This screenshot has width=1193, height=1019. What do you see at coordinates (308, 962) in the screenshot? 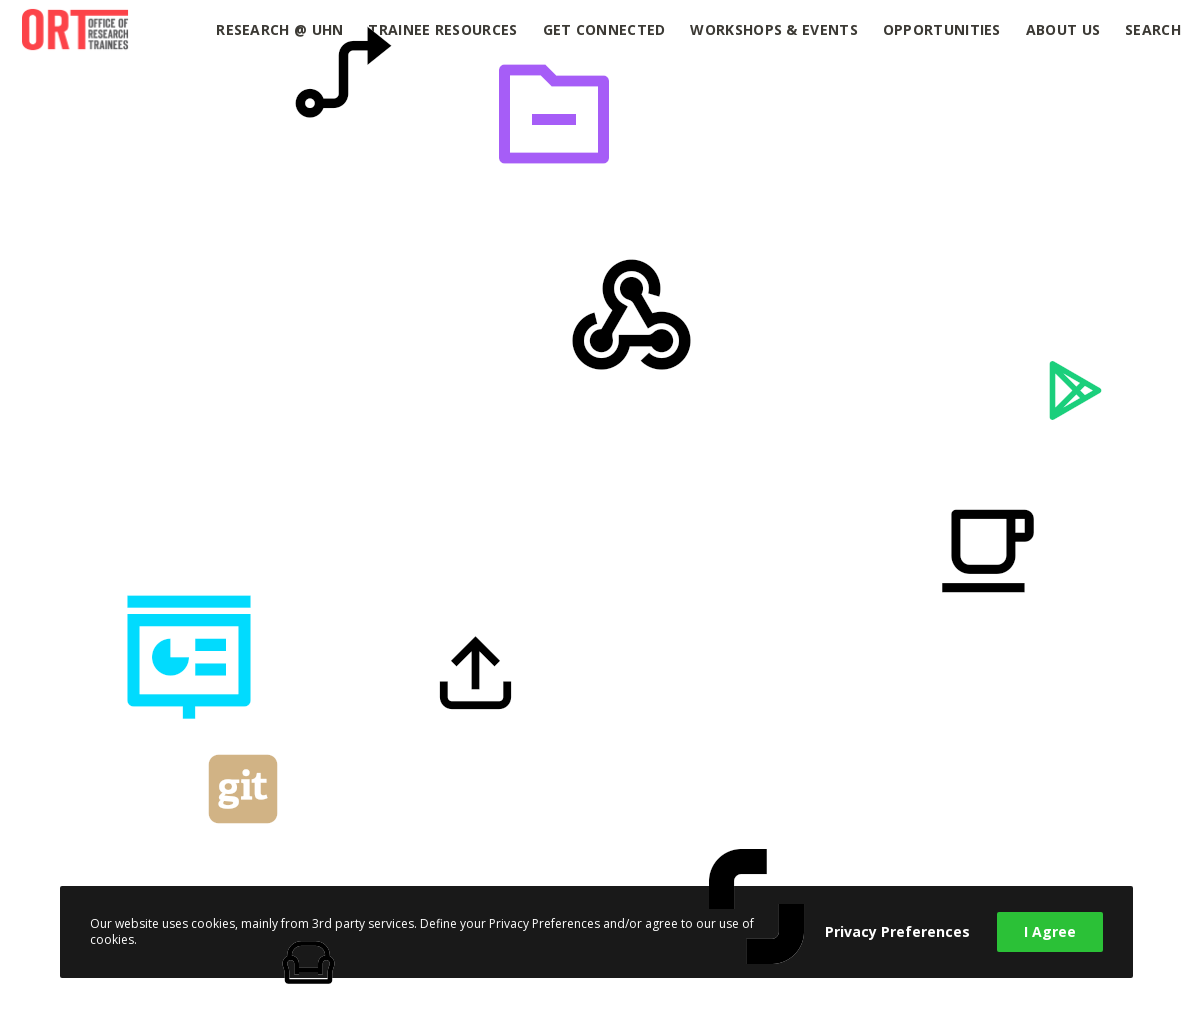
I see `browse furniture or home decor items` at bounding box center [308, 962].